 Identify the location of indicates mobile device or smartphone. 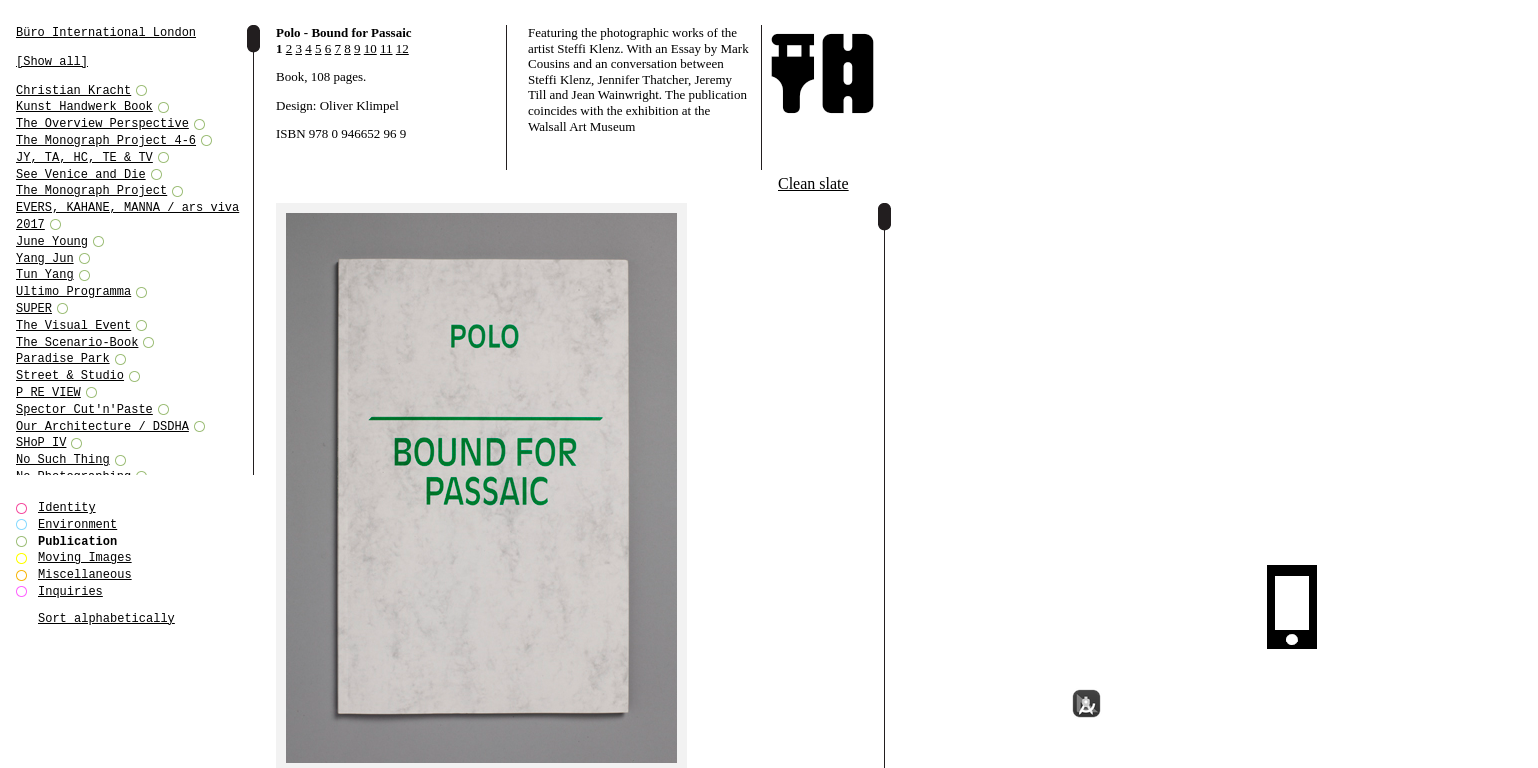
(1294, 607).